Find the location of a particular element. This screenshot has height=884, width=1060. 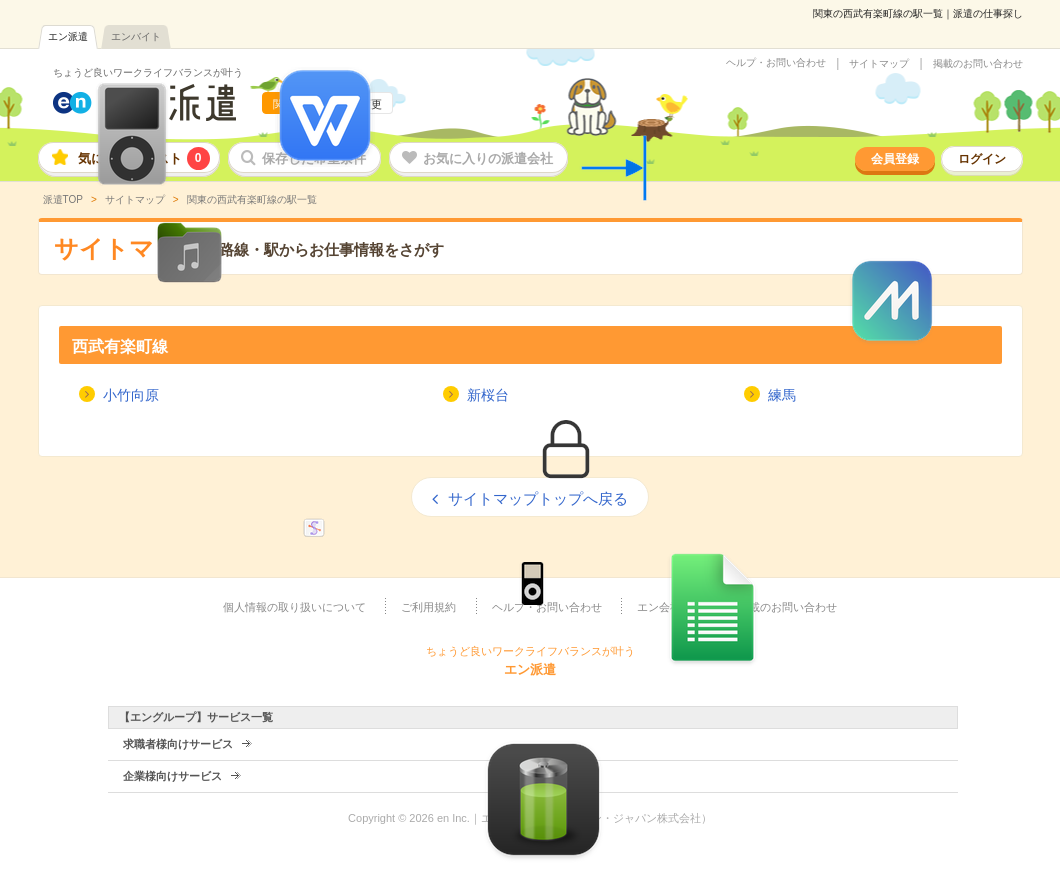

open the maxint app is located at coordinates (891, 300).